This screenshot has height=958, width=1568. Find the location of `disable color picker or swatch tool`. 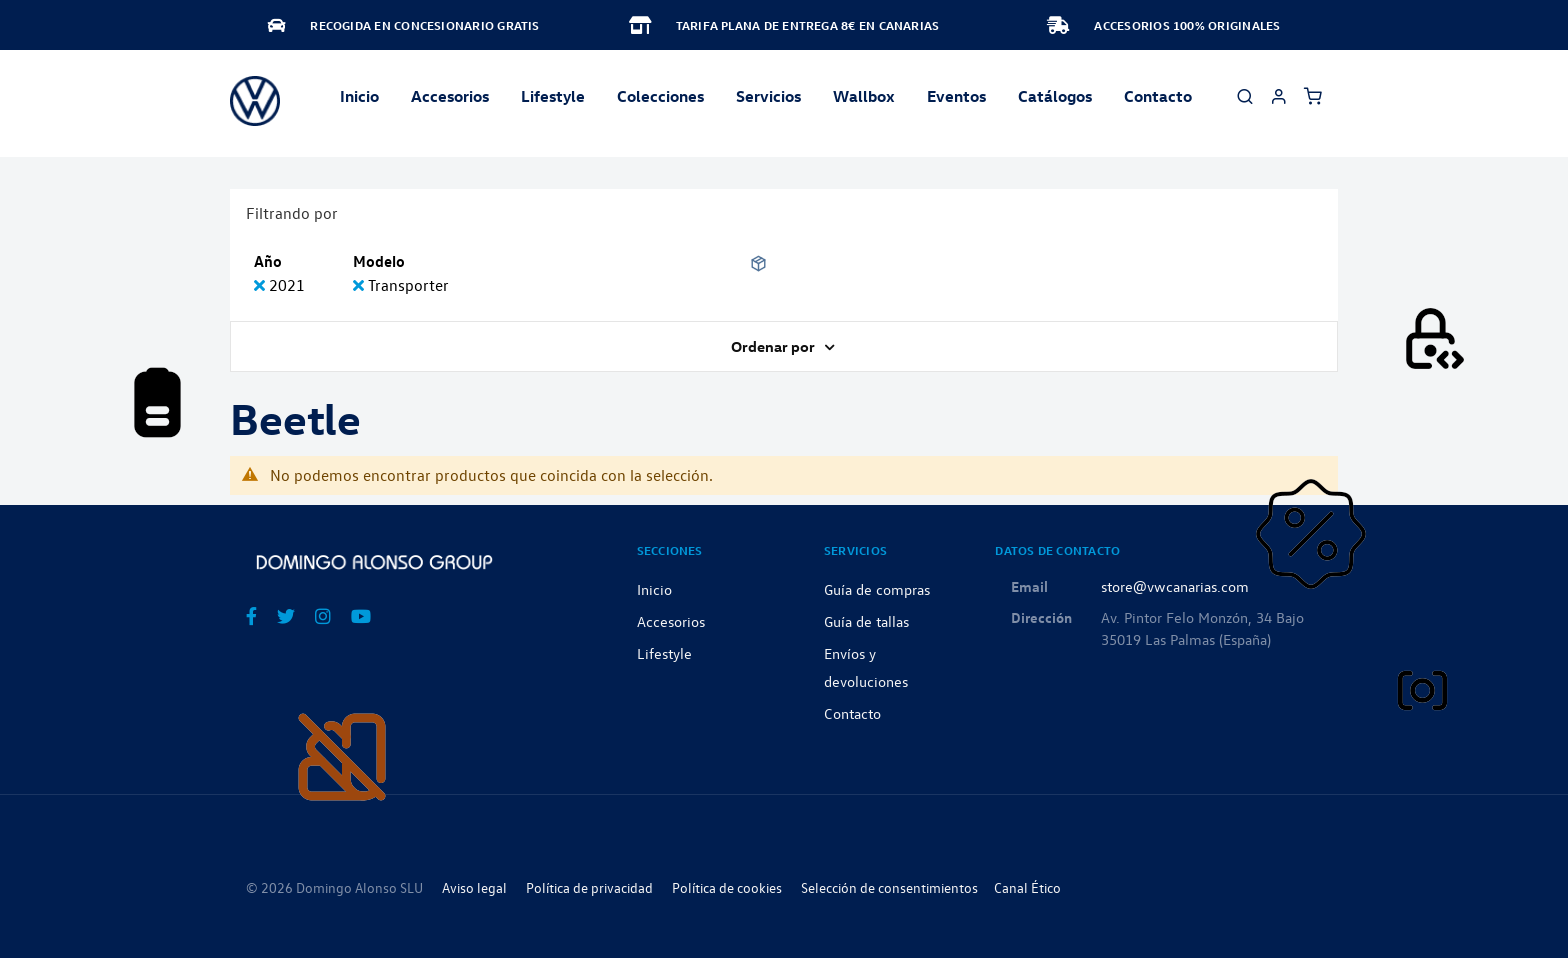

disable color picker or swatch tool is located at coordinates (342, 757).